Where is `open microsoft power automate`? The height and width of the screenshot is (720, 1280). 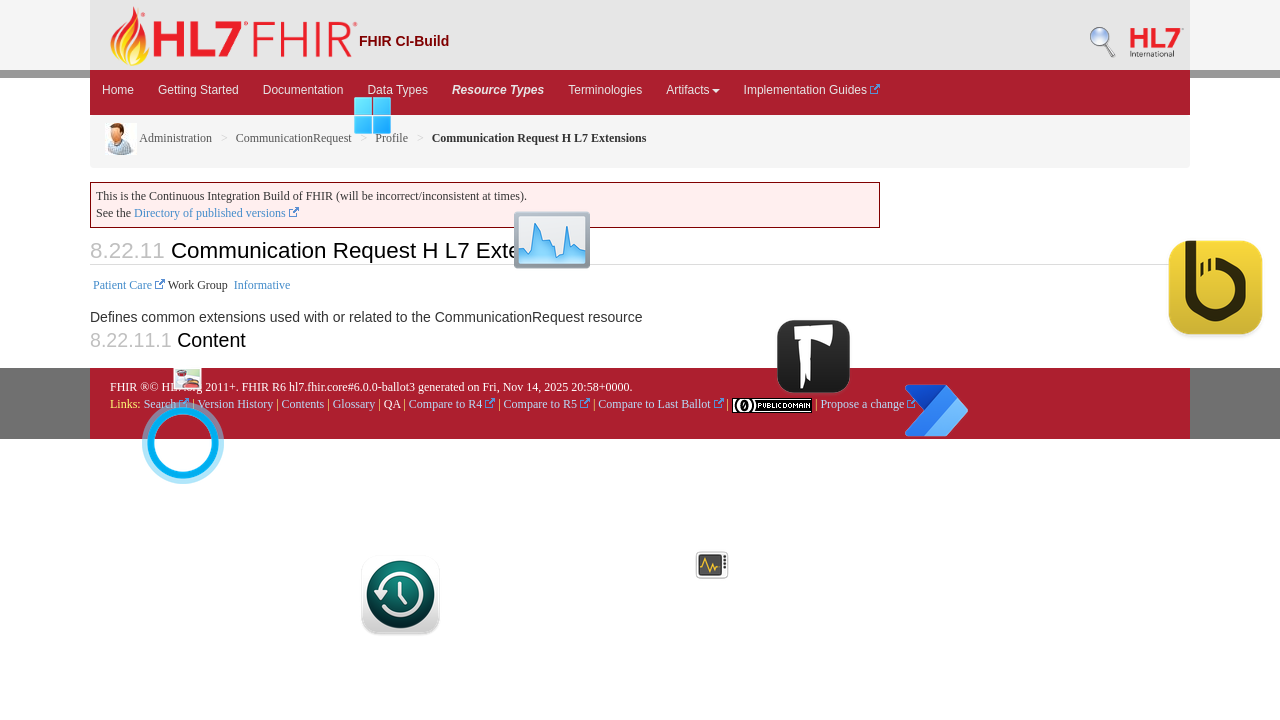 open microsoft power automate is located at coordinates (936, 410).